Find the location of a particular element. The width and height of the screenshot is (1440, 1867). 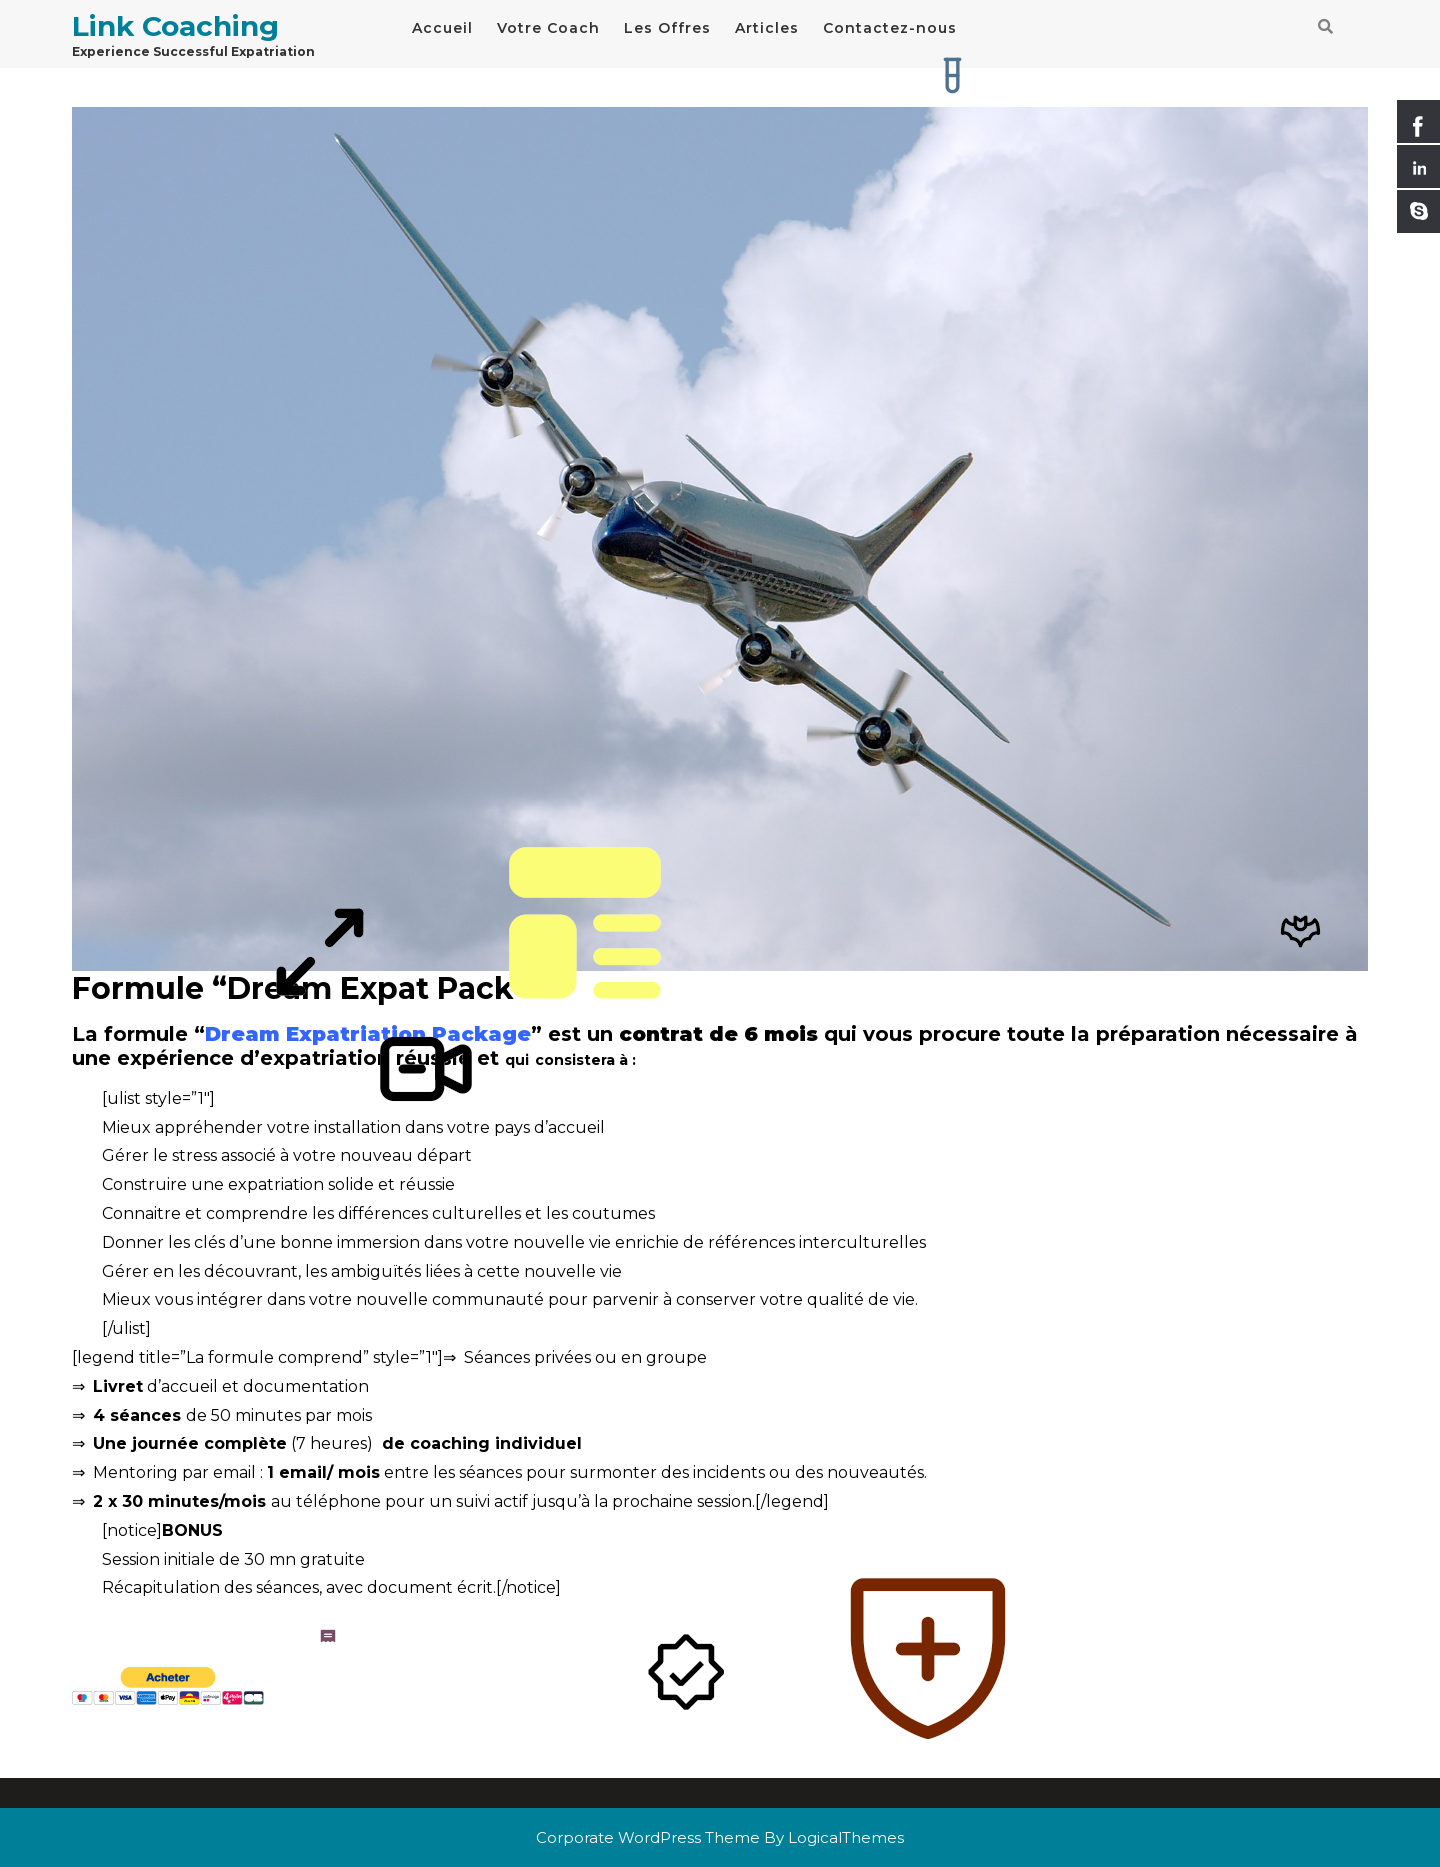

view purchase receipt or transaction history is located at coordinates (328, 1636).